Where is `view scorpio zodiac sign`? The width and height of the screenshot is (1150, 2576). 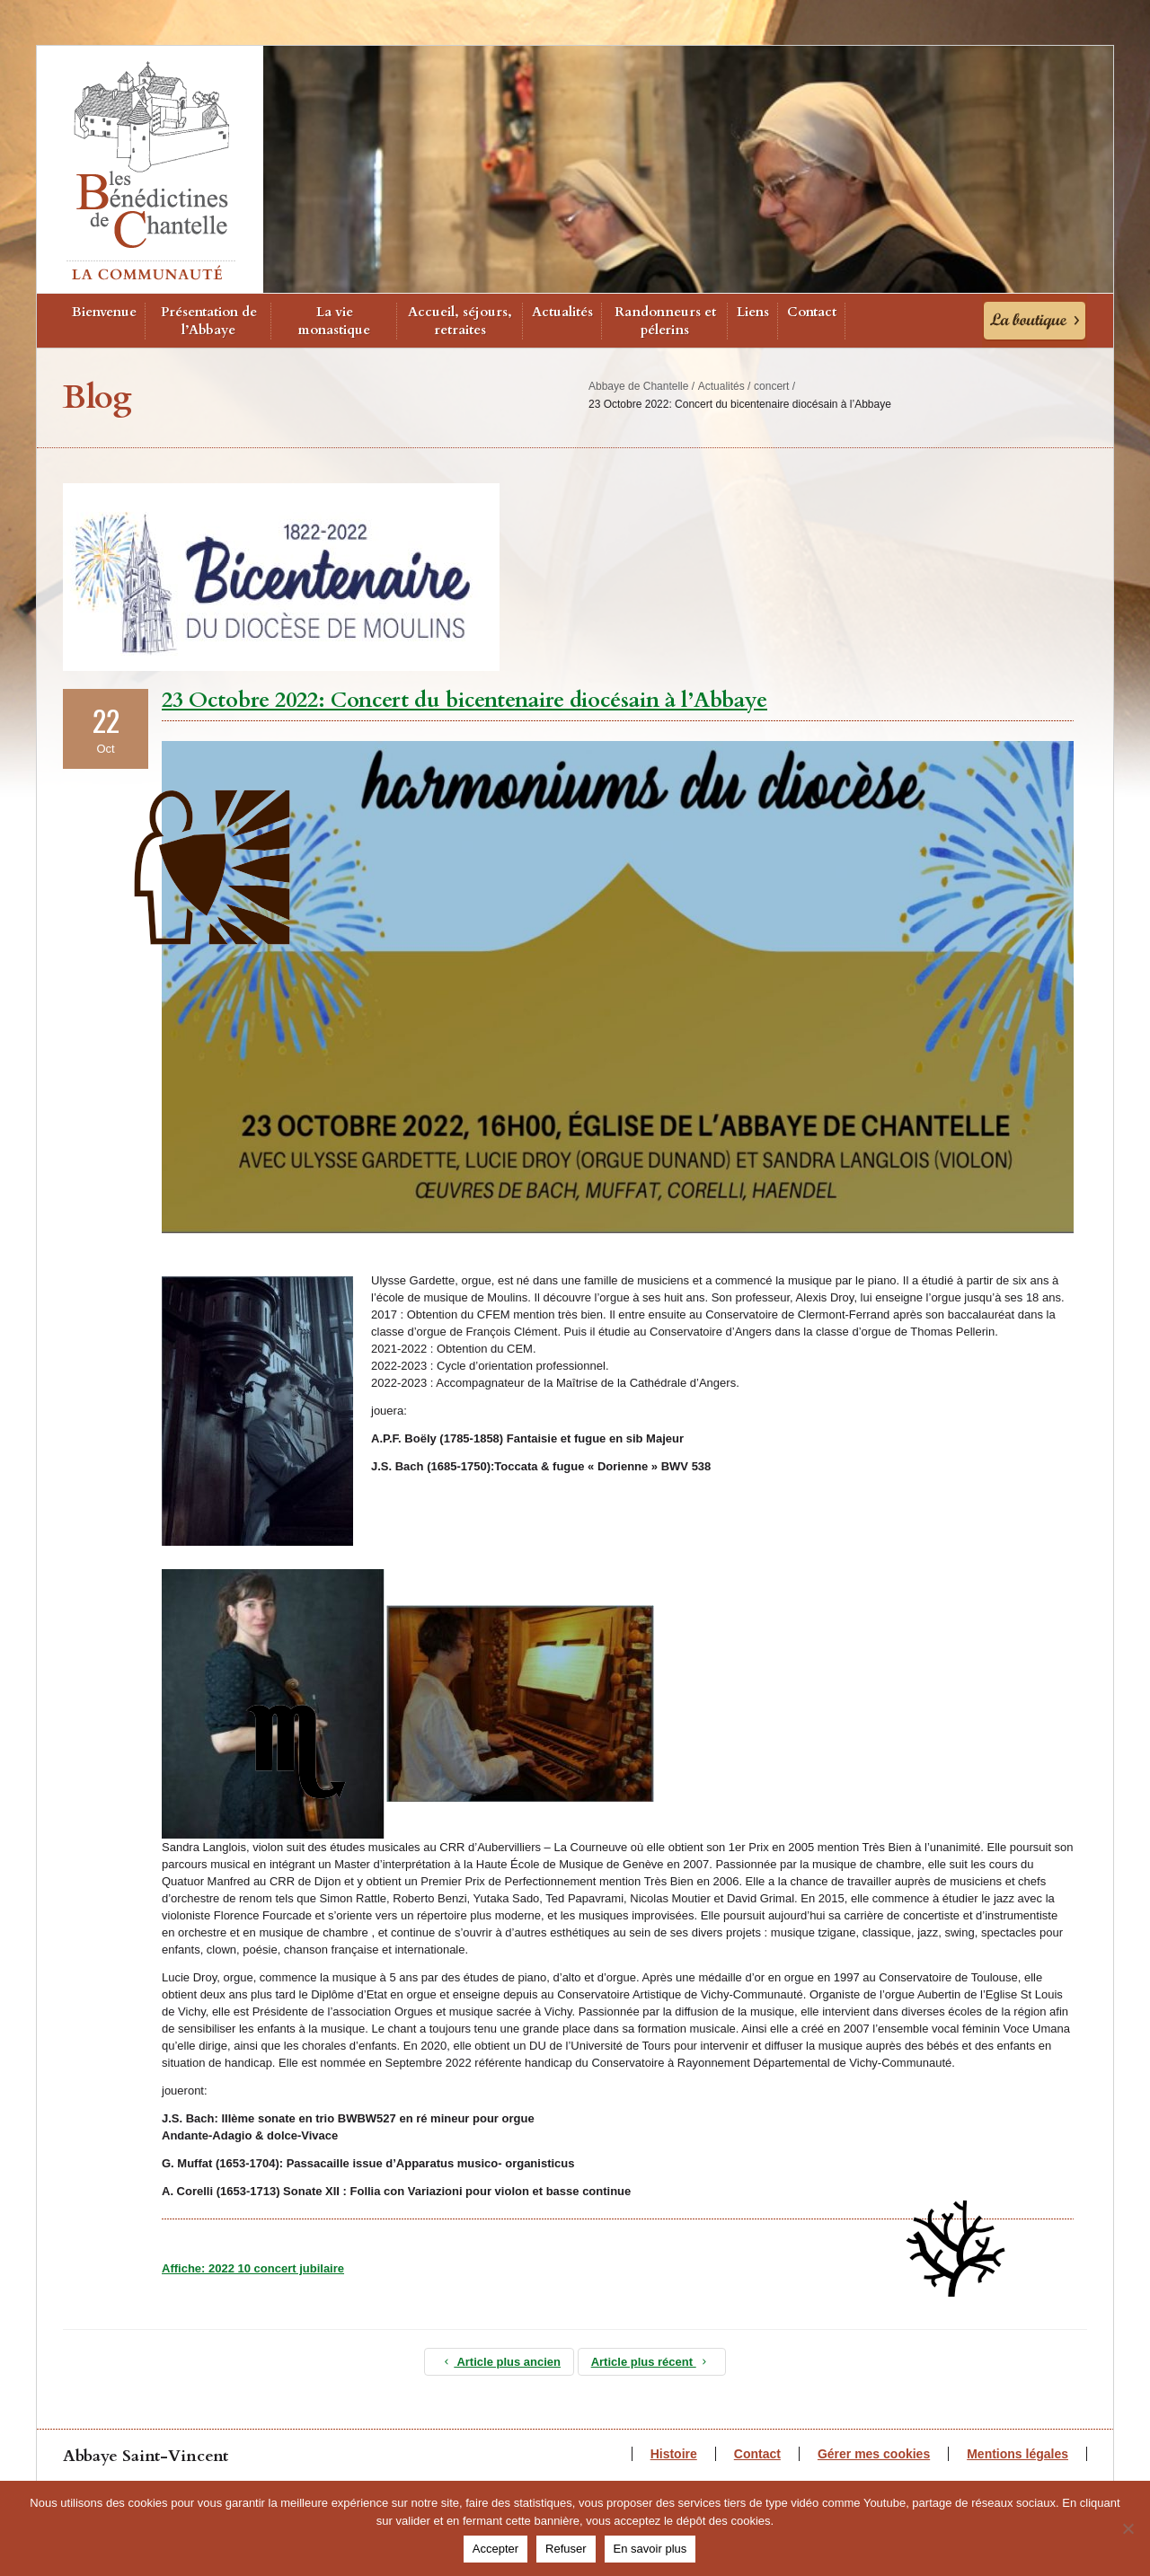
view scorpio zodiac sign is located at coordinates (296, 1753).